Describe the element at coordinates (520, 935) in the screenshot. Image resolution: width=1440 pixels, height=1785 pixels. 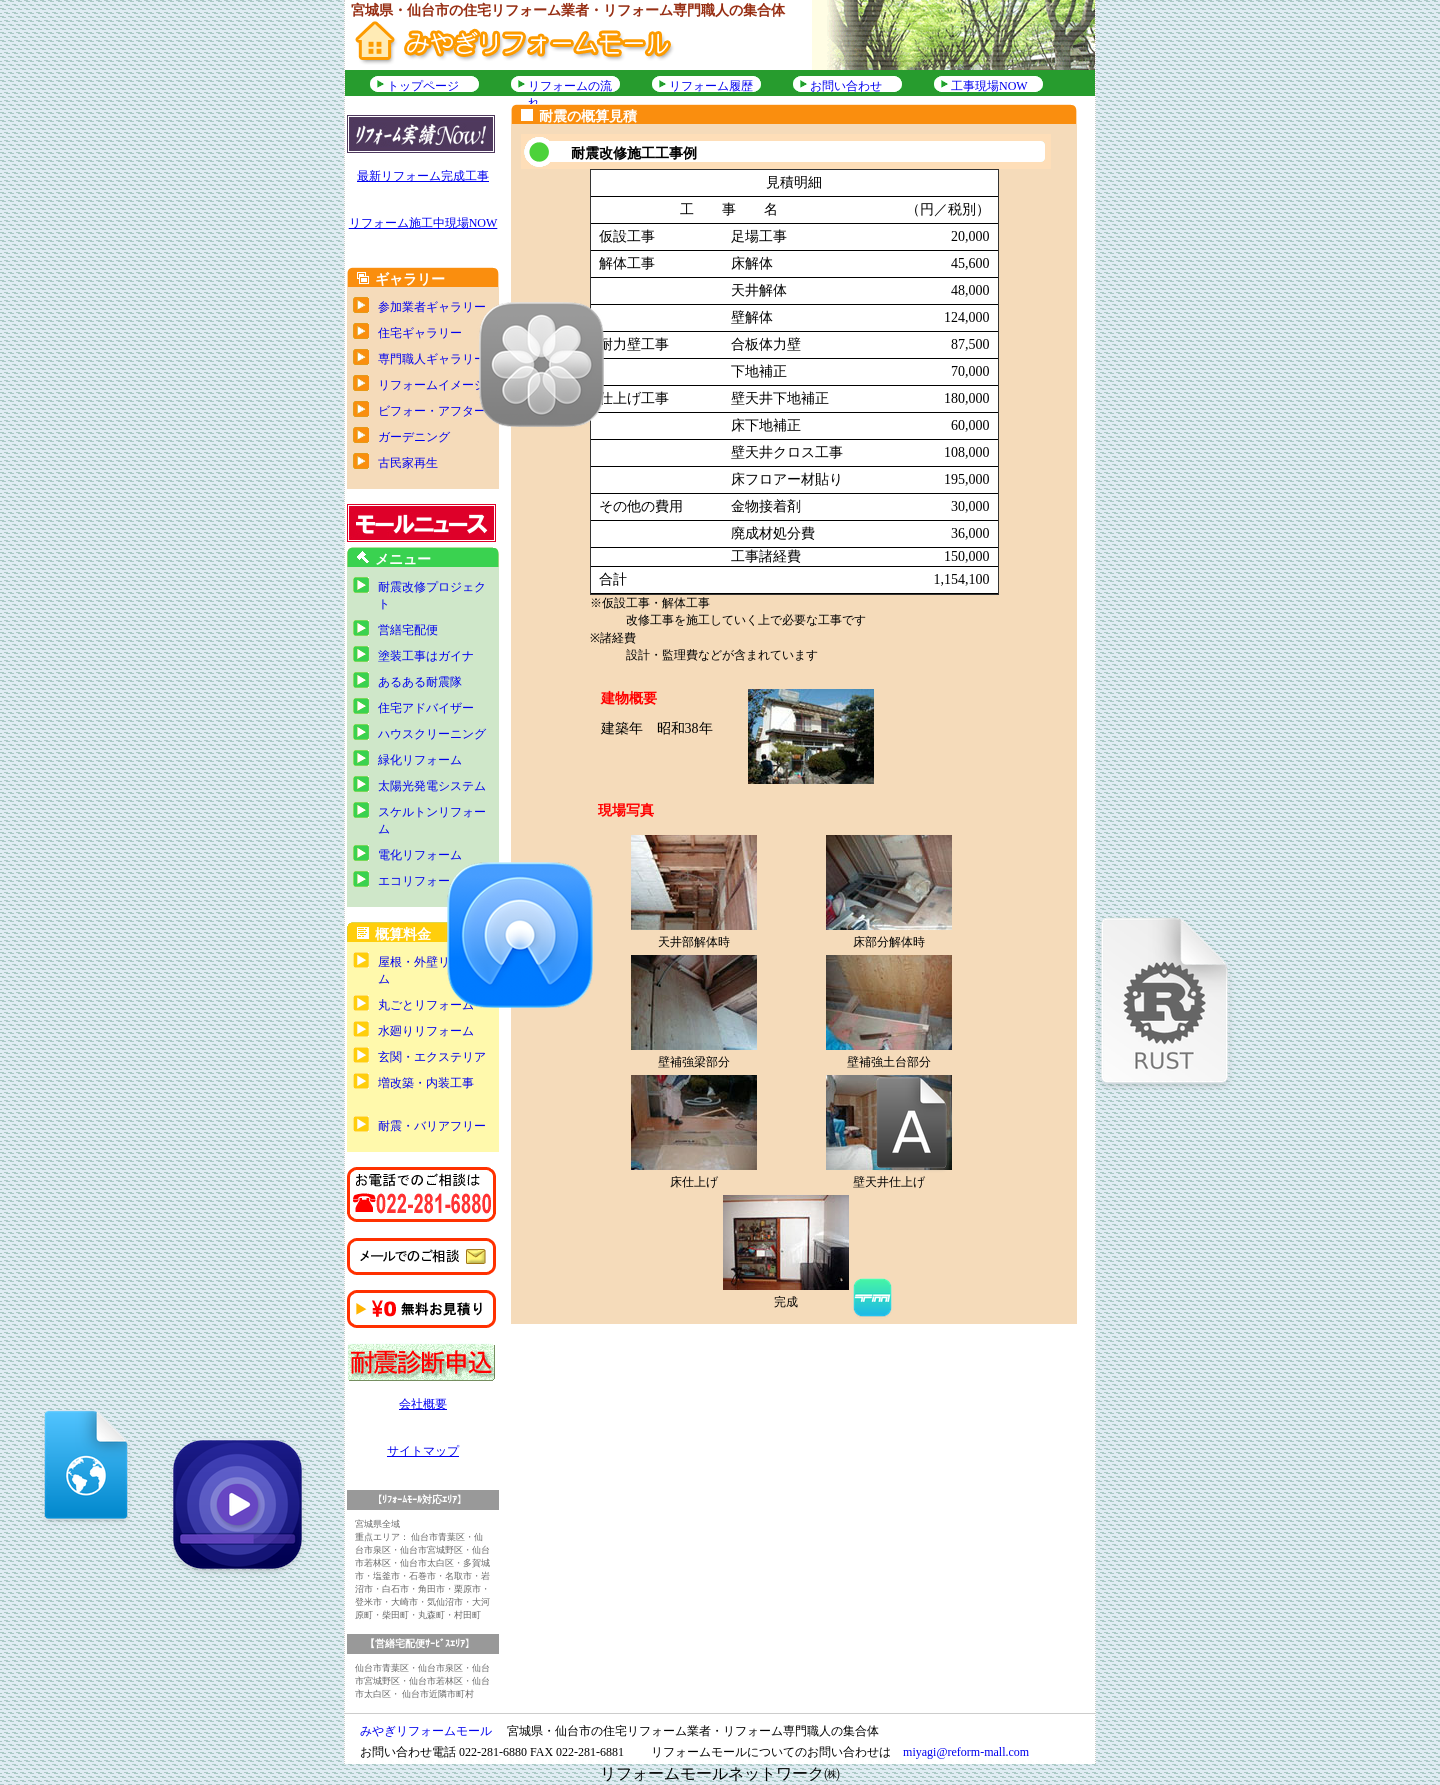
I see `open airdrop to share files with nearby devices` at that location.